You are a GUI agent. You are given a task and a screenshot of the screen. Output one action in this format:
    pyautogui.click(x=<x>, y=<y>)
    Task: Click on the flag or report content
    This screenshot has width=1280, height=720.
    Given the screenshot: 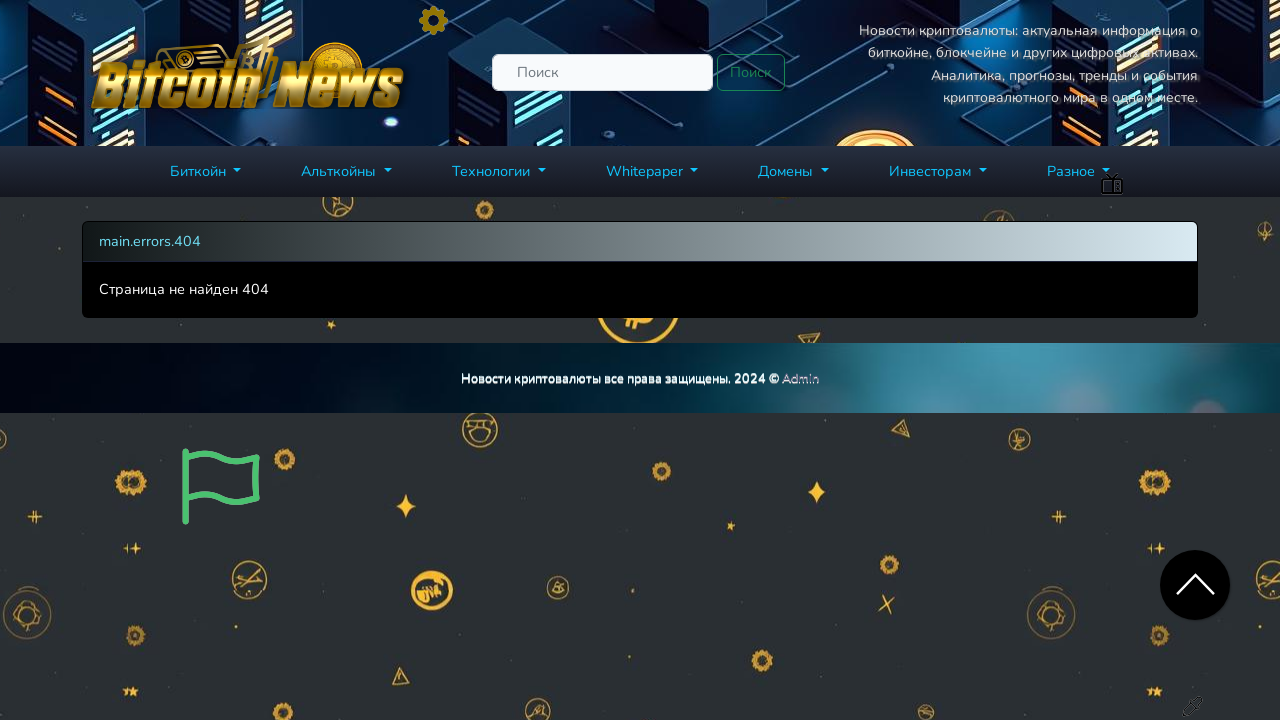 What is the action you would take?
    pyautogui.click(x=220, y=486)
    